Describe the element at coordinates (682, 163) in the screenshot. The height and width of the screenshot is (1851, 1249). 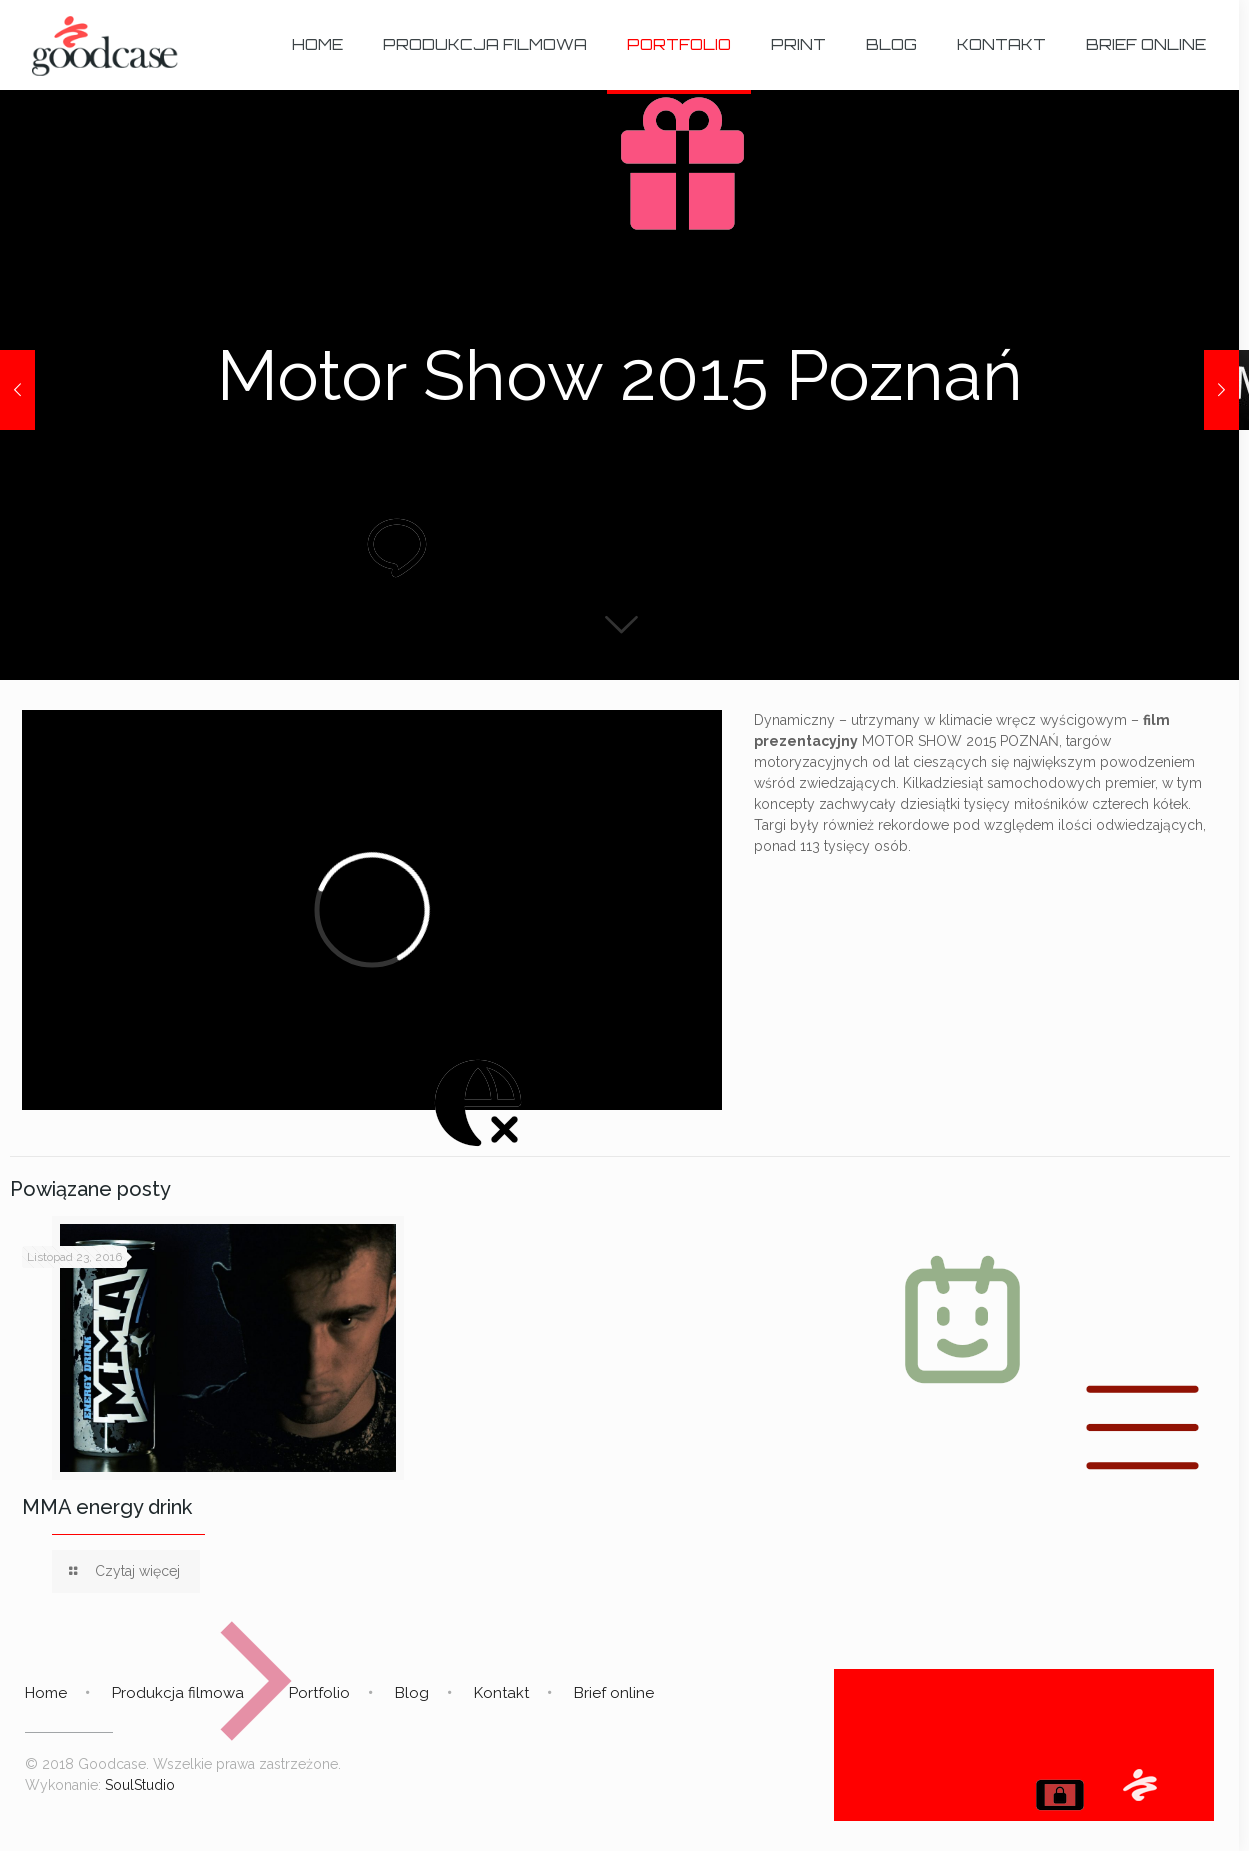
I see `access gifts or rewards` at that location.